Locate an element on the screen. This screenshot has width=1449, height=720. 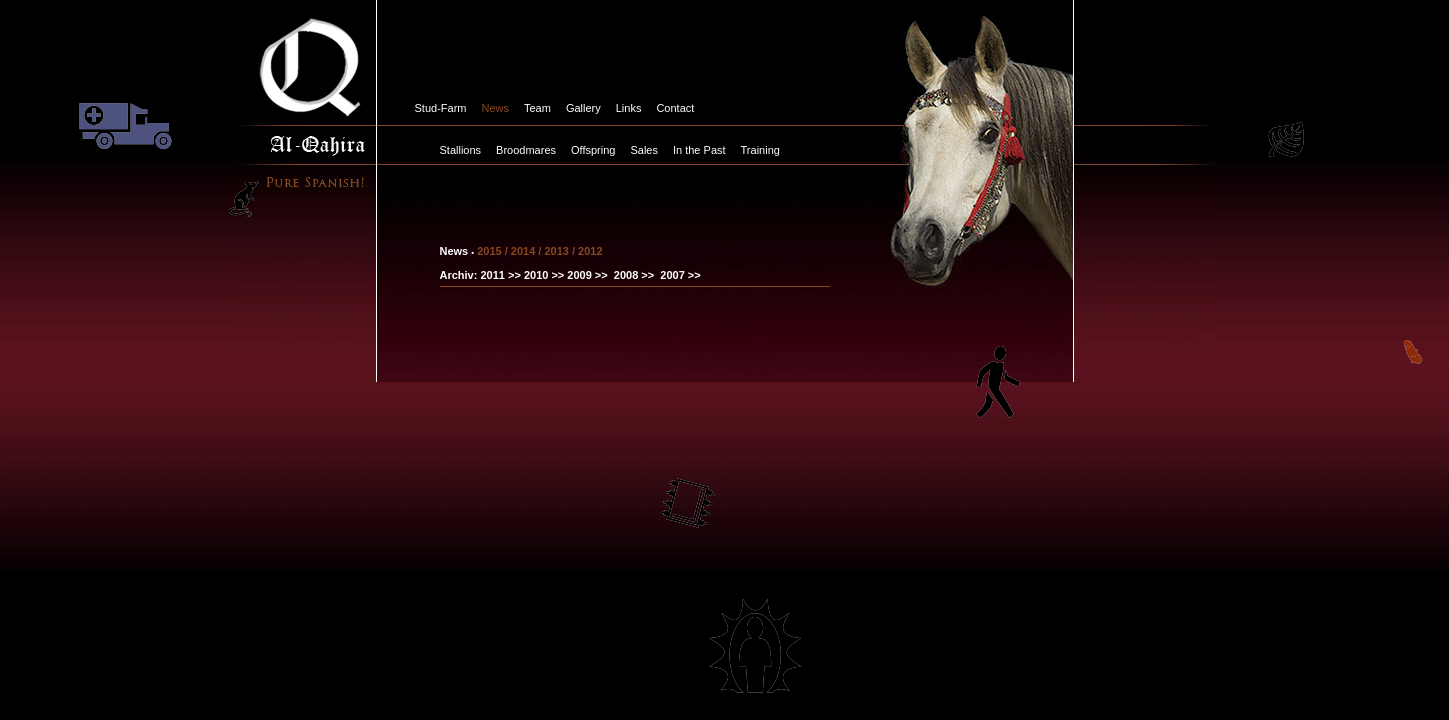
switch to walking directions is located at coordinates (998, 382).